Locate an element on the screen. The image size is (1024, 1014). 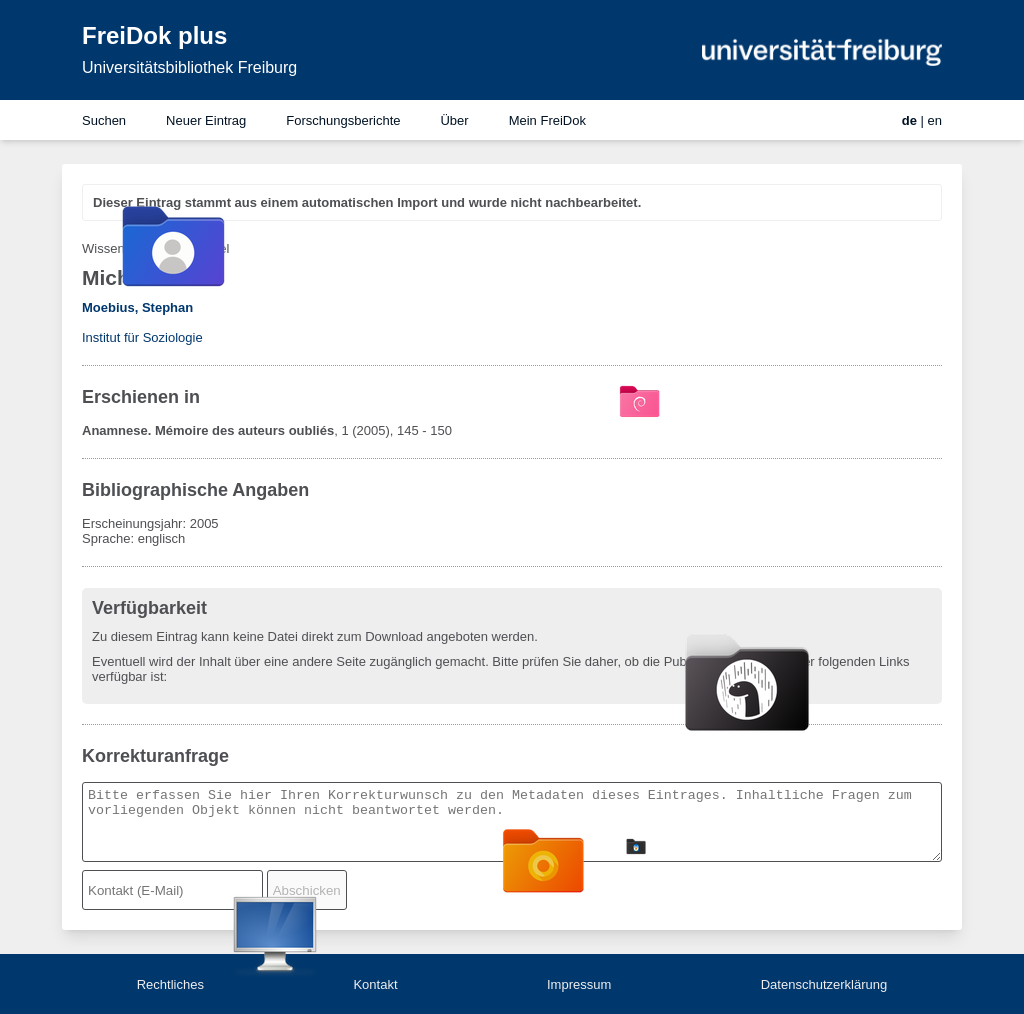
display or monitor settings is located at coordinates (275, 933).